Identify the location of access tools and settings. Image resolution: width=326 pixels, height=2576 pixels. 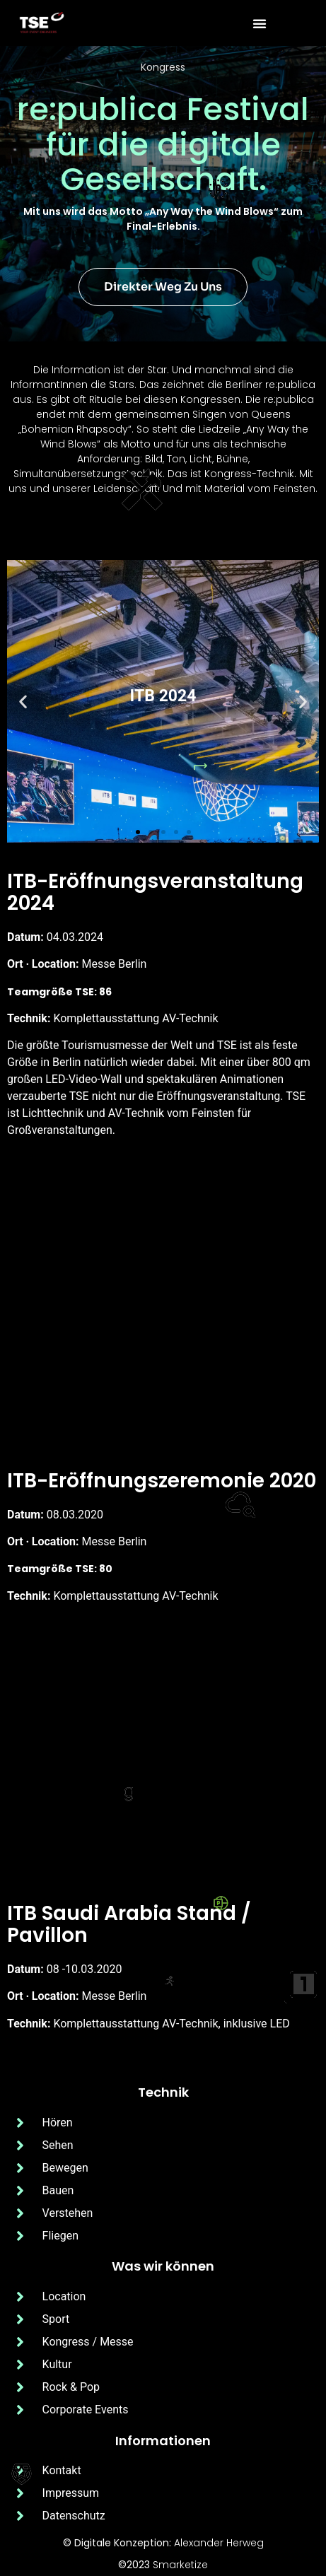
(142, 490).